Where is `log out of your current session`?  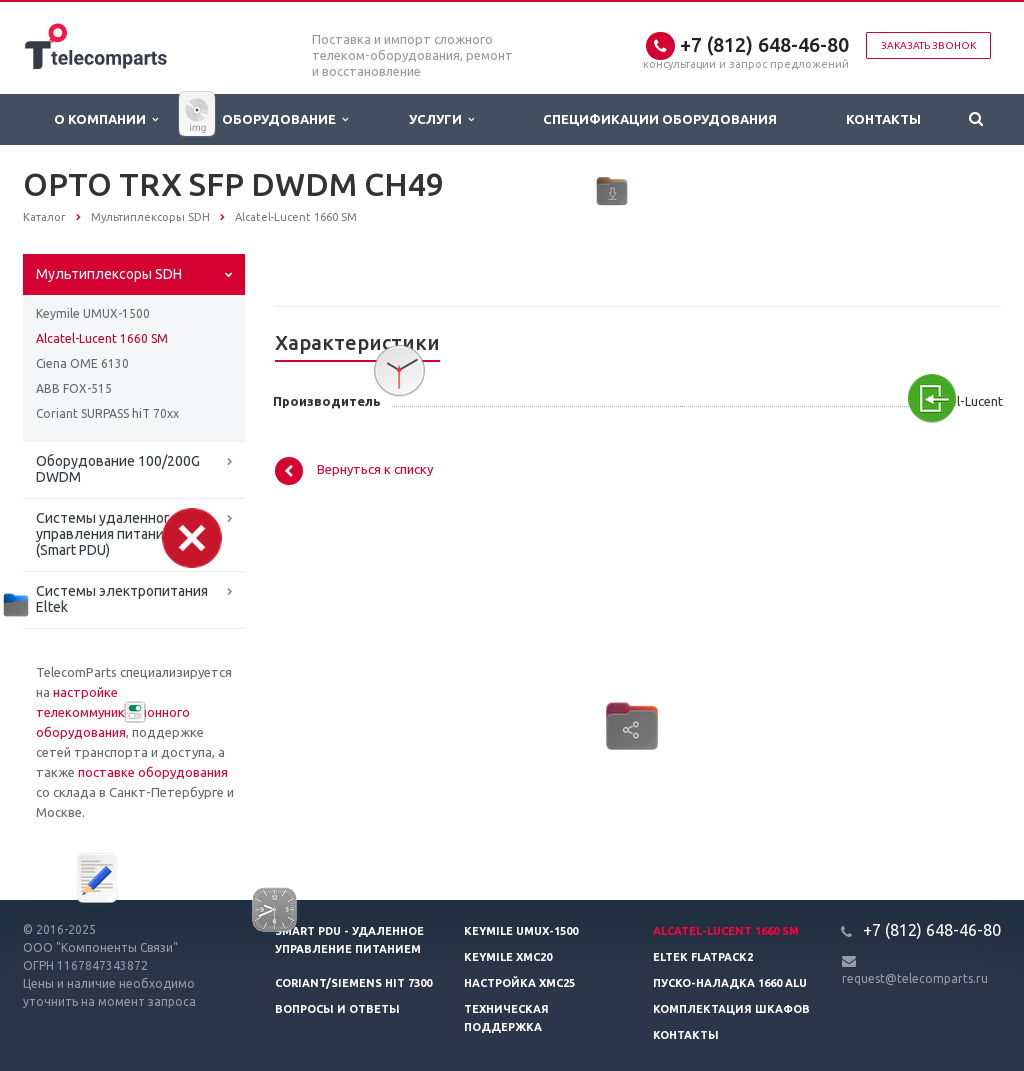 log out of your current session is located at coordinates (932, 398).